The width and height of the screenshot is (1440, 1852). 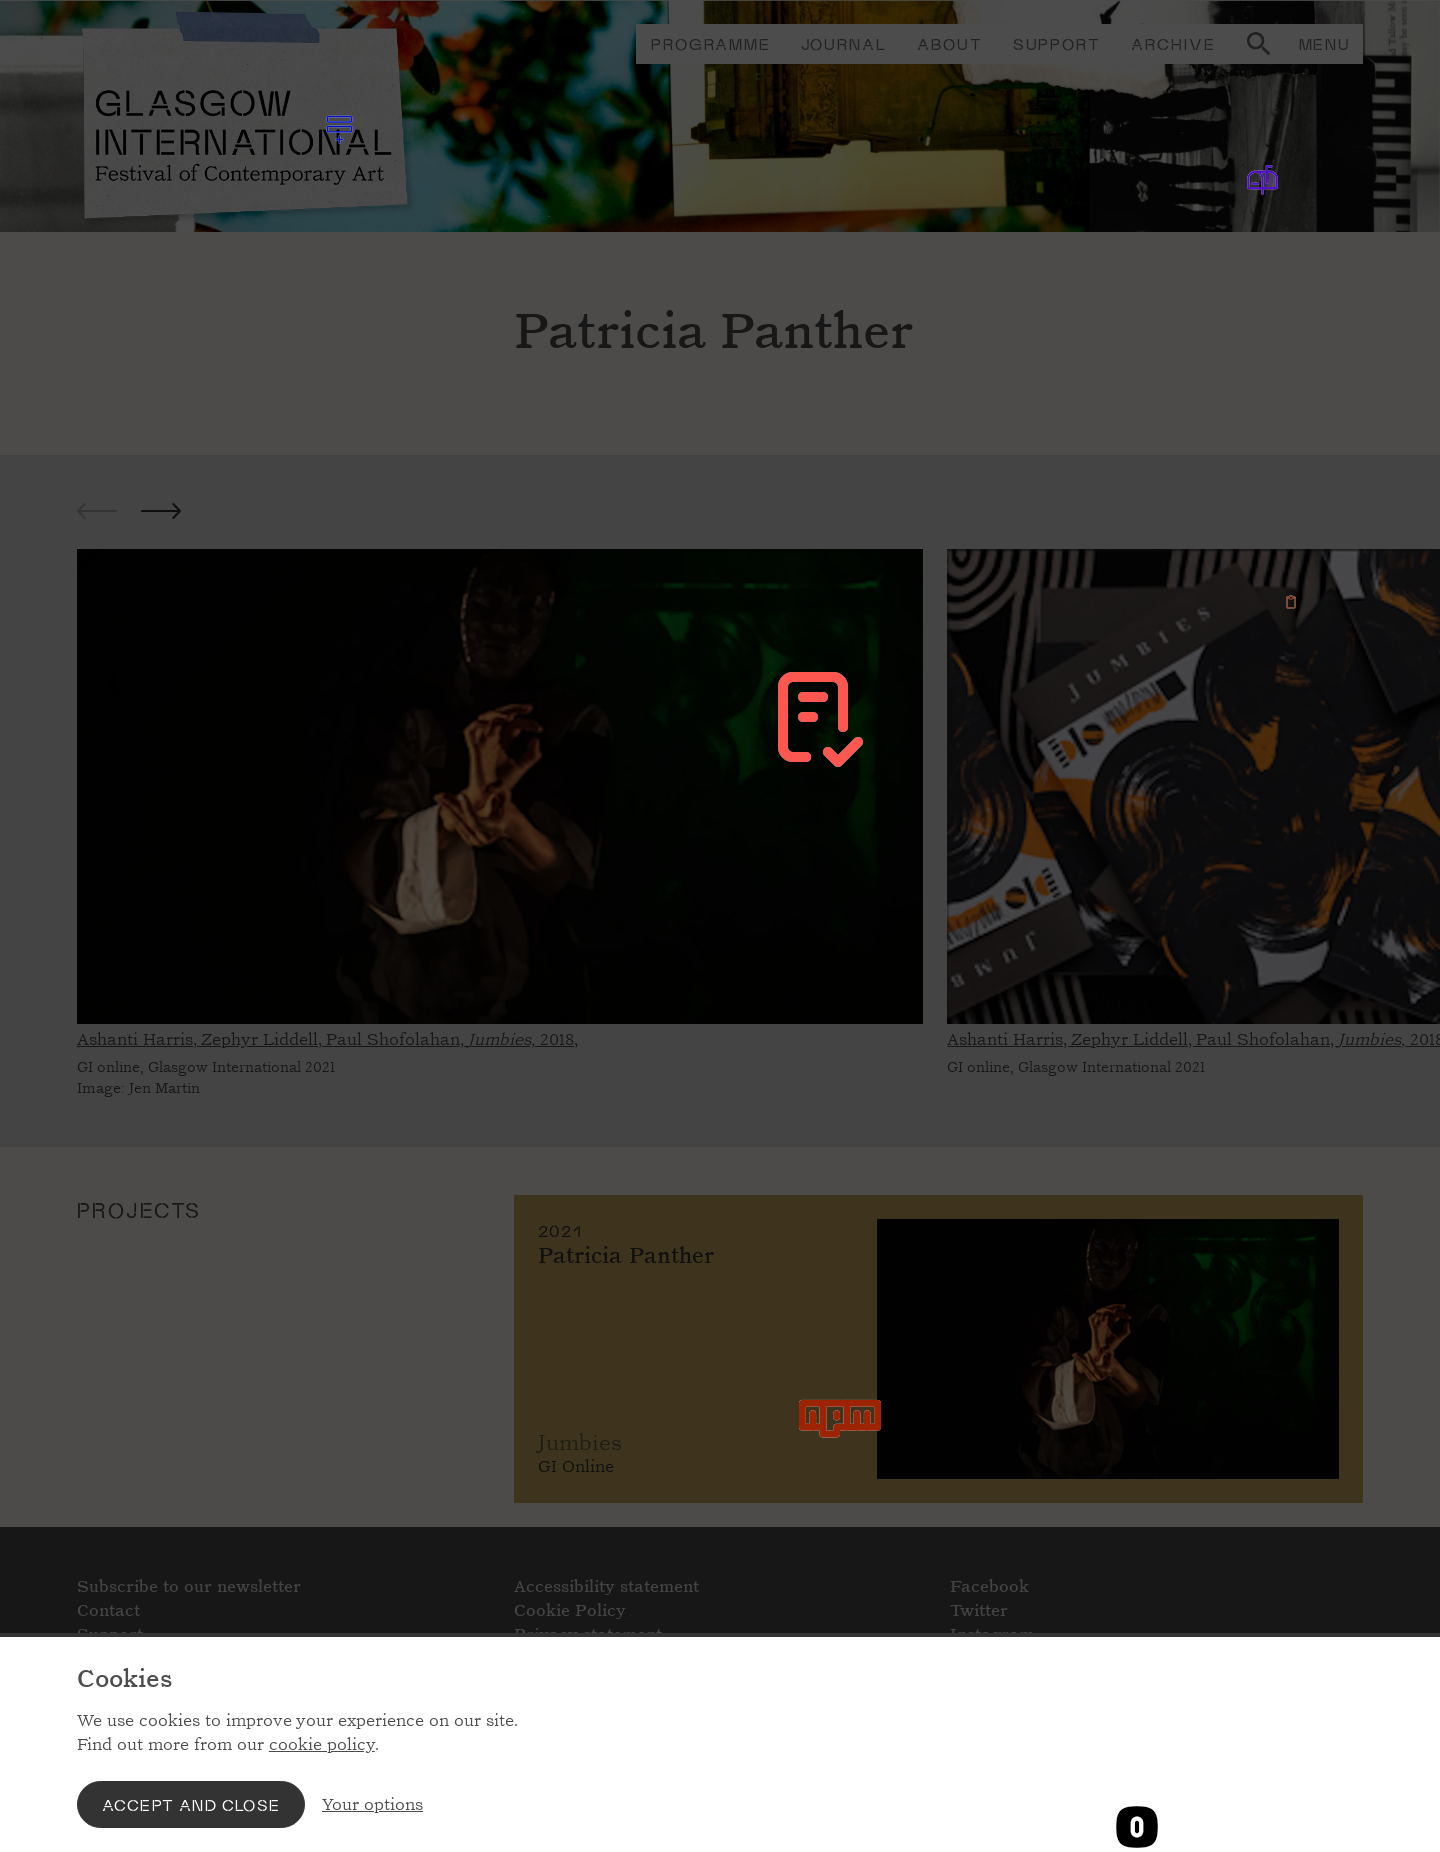 I want to click on indicates zero items or notifications, so click(x=1137, y=1827).